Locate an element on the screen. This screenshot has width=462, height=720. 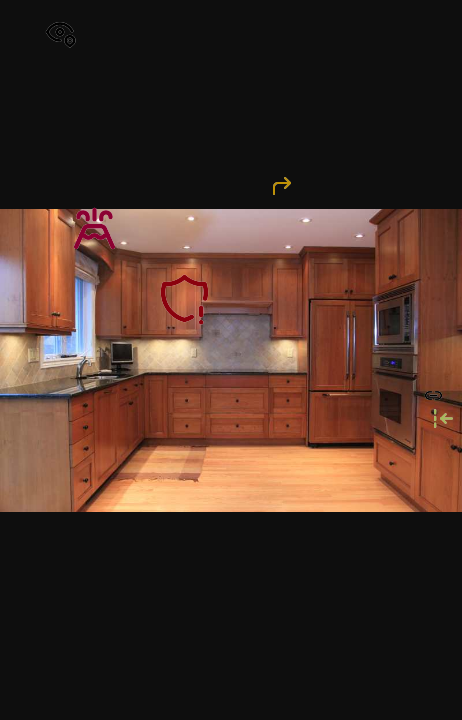
indicates volcanic or geothermal activity is located at coordinates (94, 228).